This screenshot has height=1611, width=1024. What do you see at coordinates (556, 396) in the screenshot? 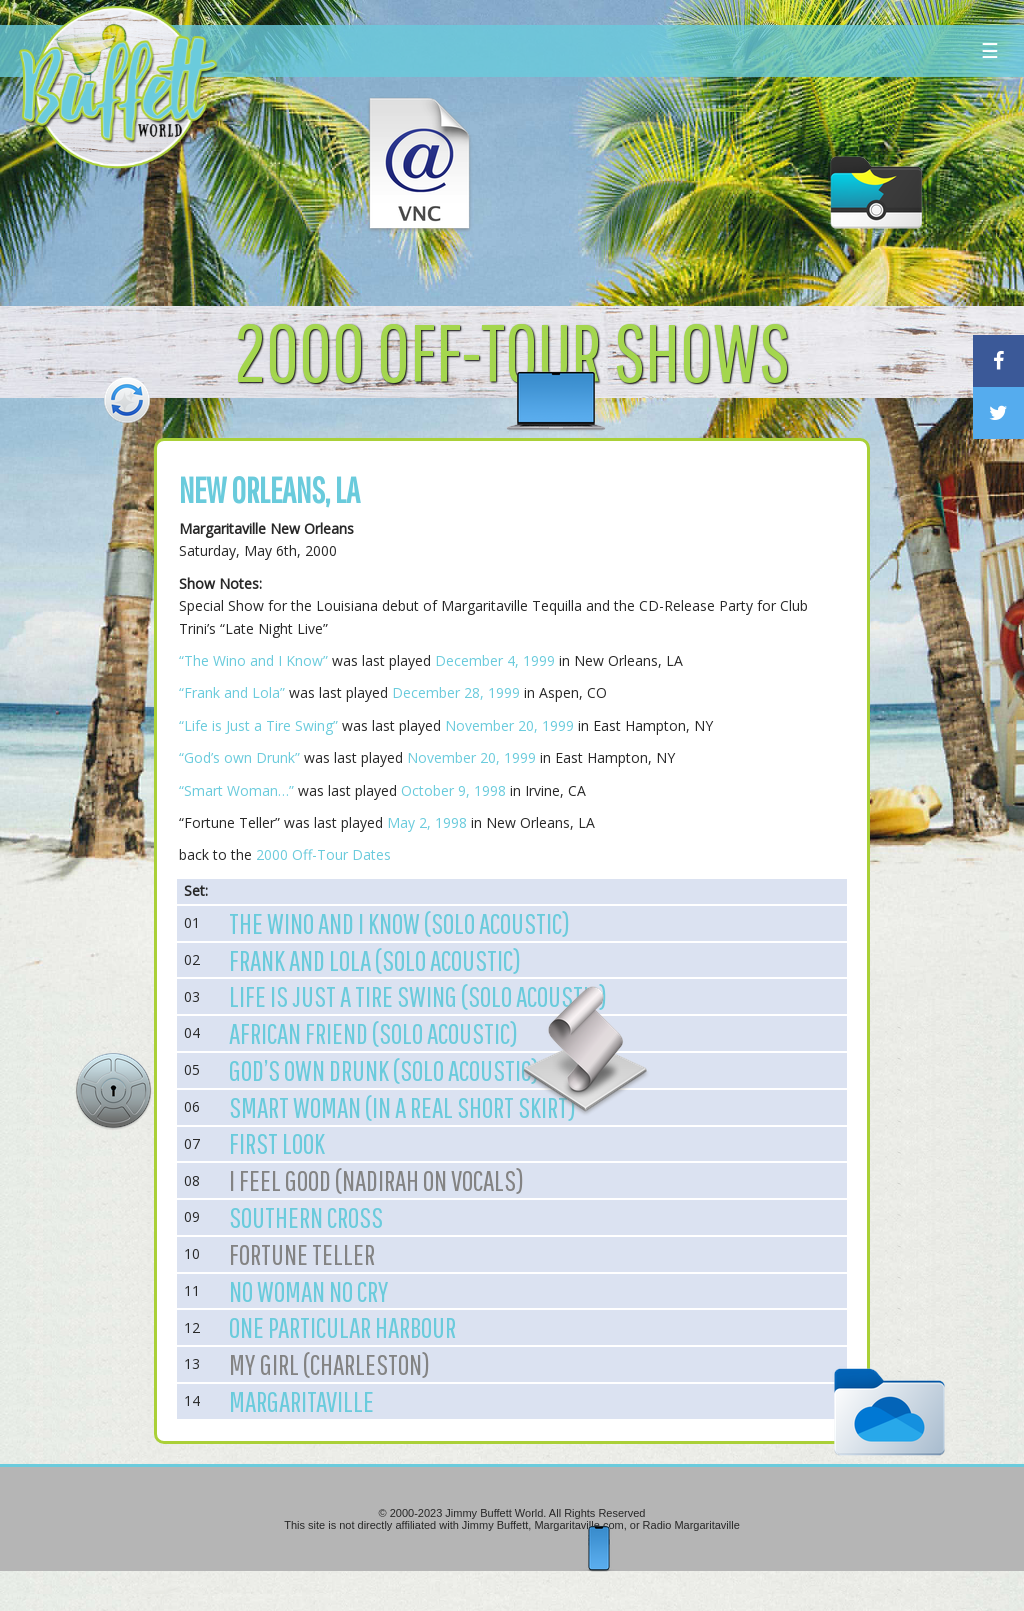
I see `represents this macbook air device in system settings` at bounding box center [556, 396].